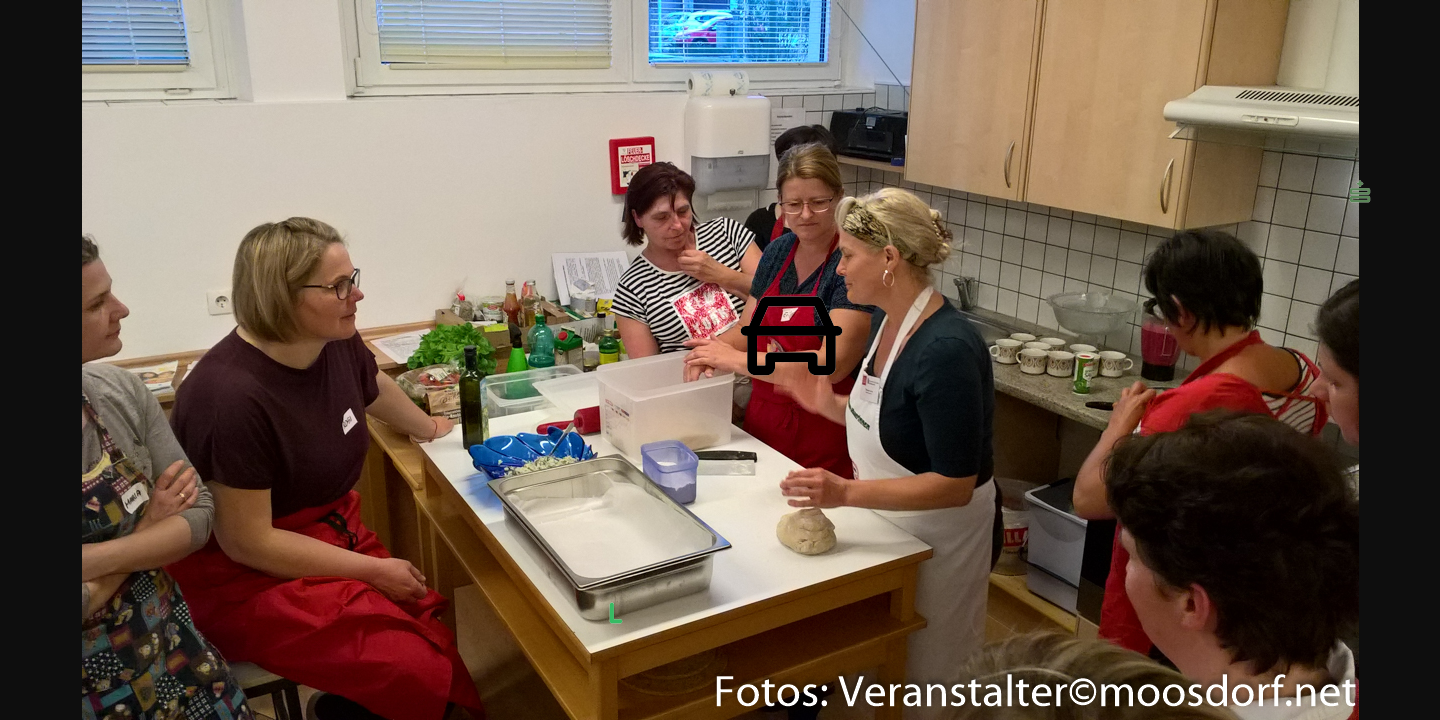  Describe the element at coordinates (616, 613) in the screenshot. I see `indicates a lowercase "L" character or letter identifier` at that location.